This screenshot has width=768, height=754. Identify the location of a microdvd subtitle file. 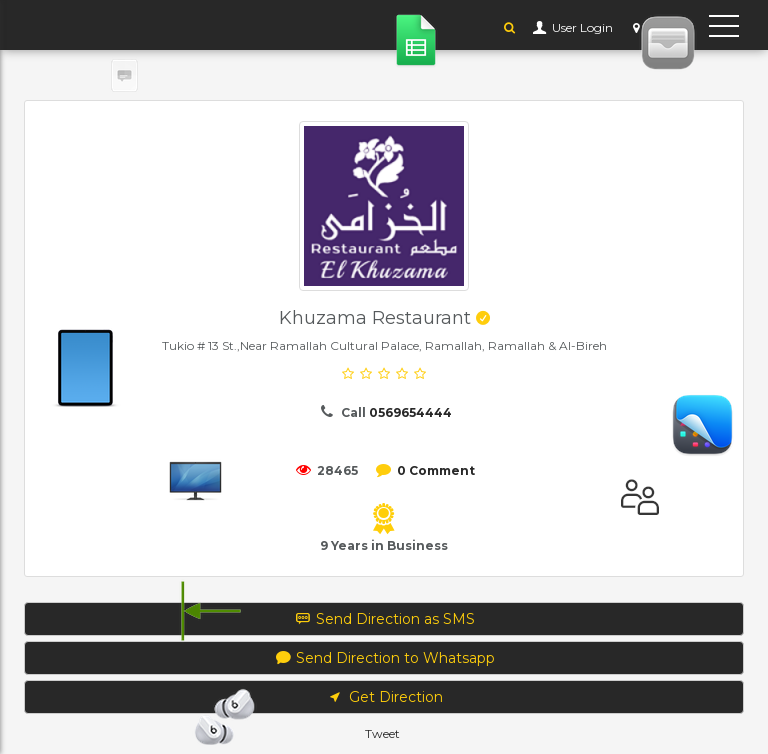
(124, 75).